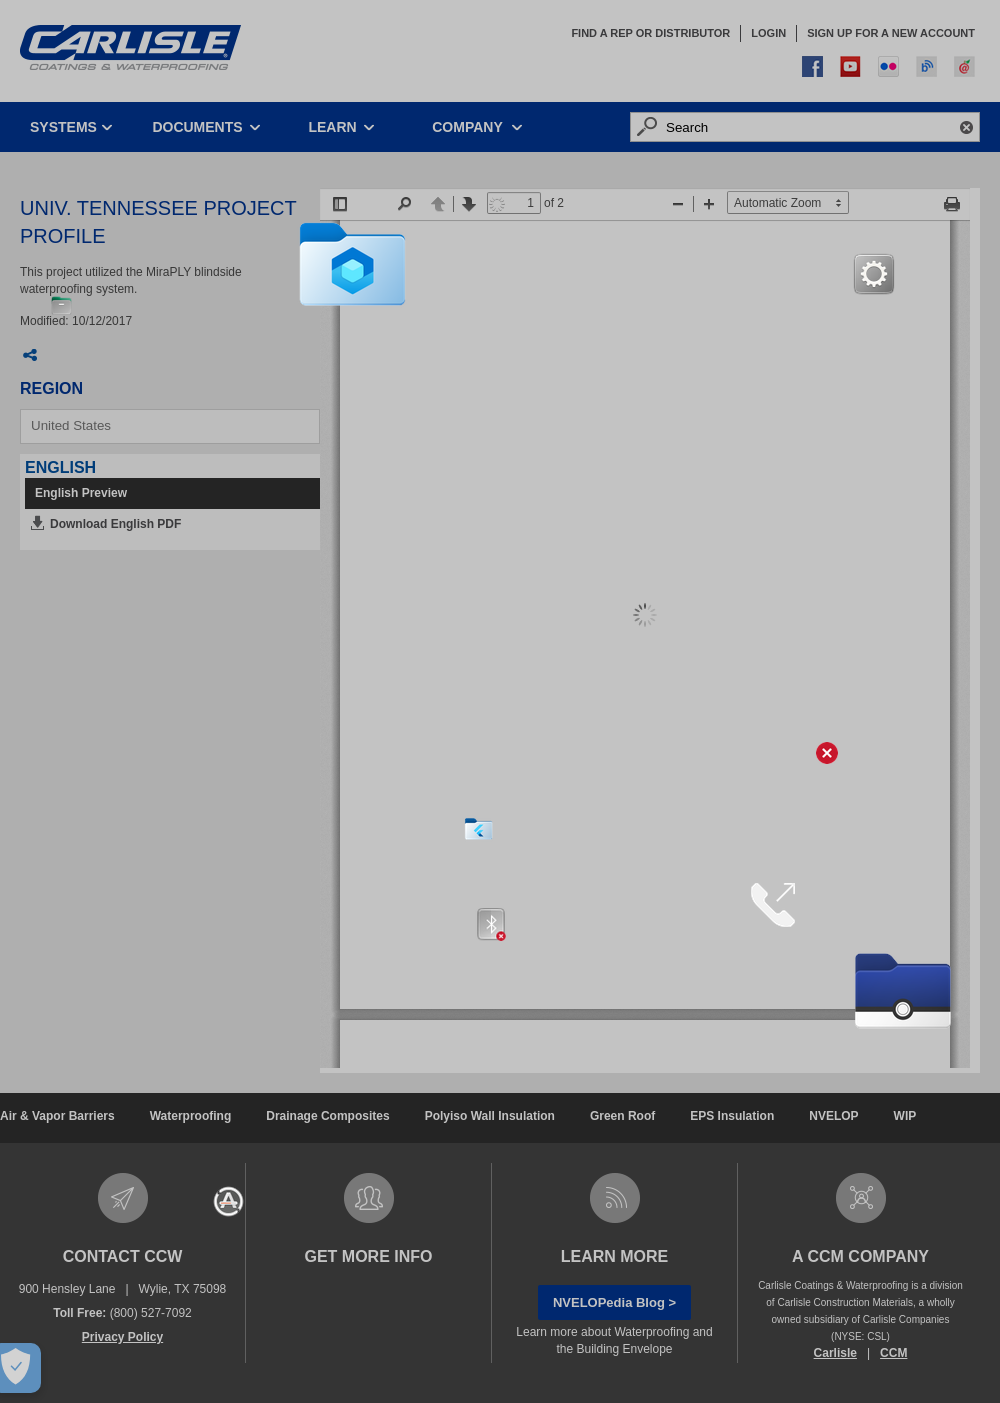 The image size is (1000, 1403). Describe the element at coordinates (827, 753) in the screenshot. I see `cancel or close the calculator` at that location.